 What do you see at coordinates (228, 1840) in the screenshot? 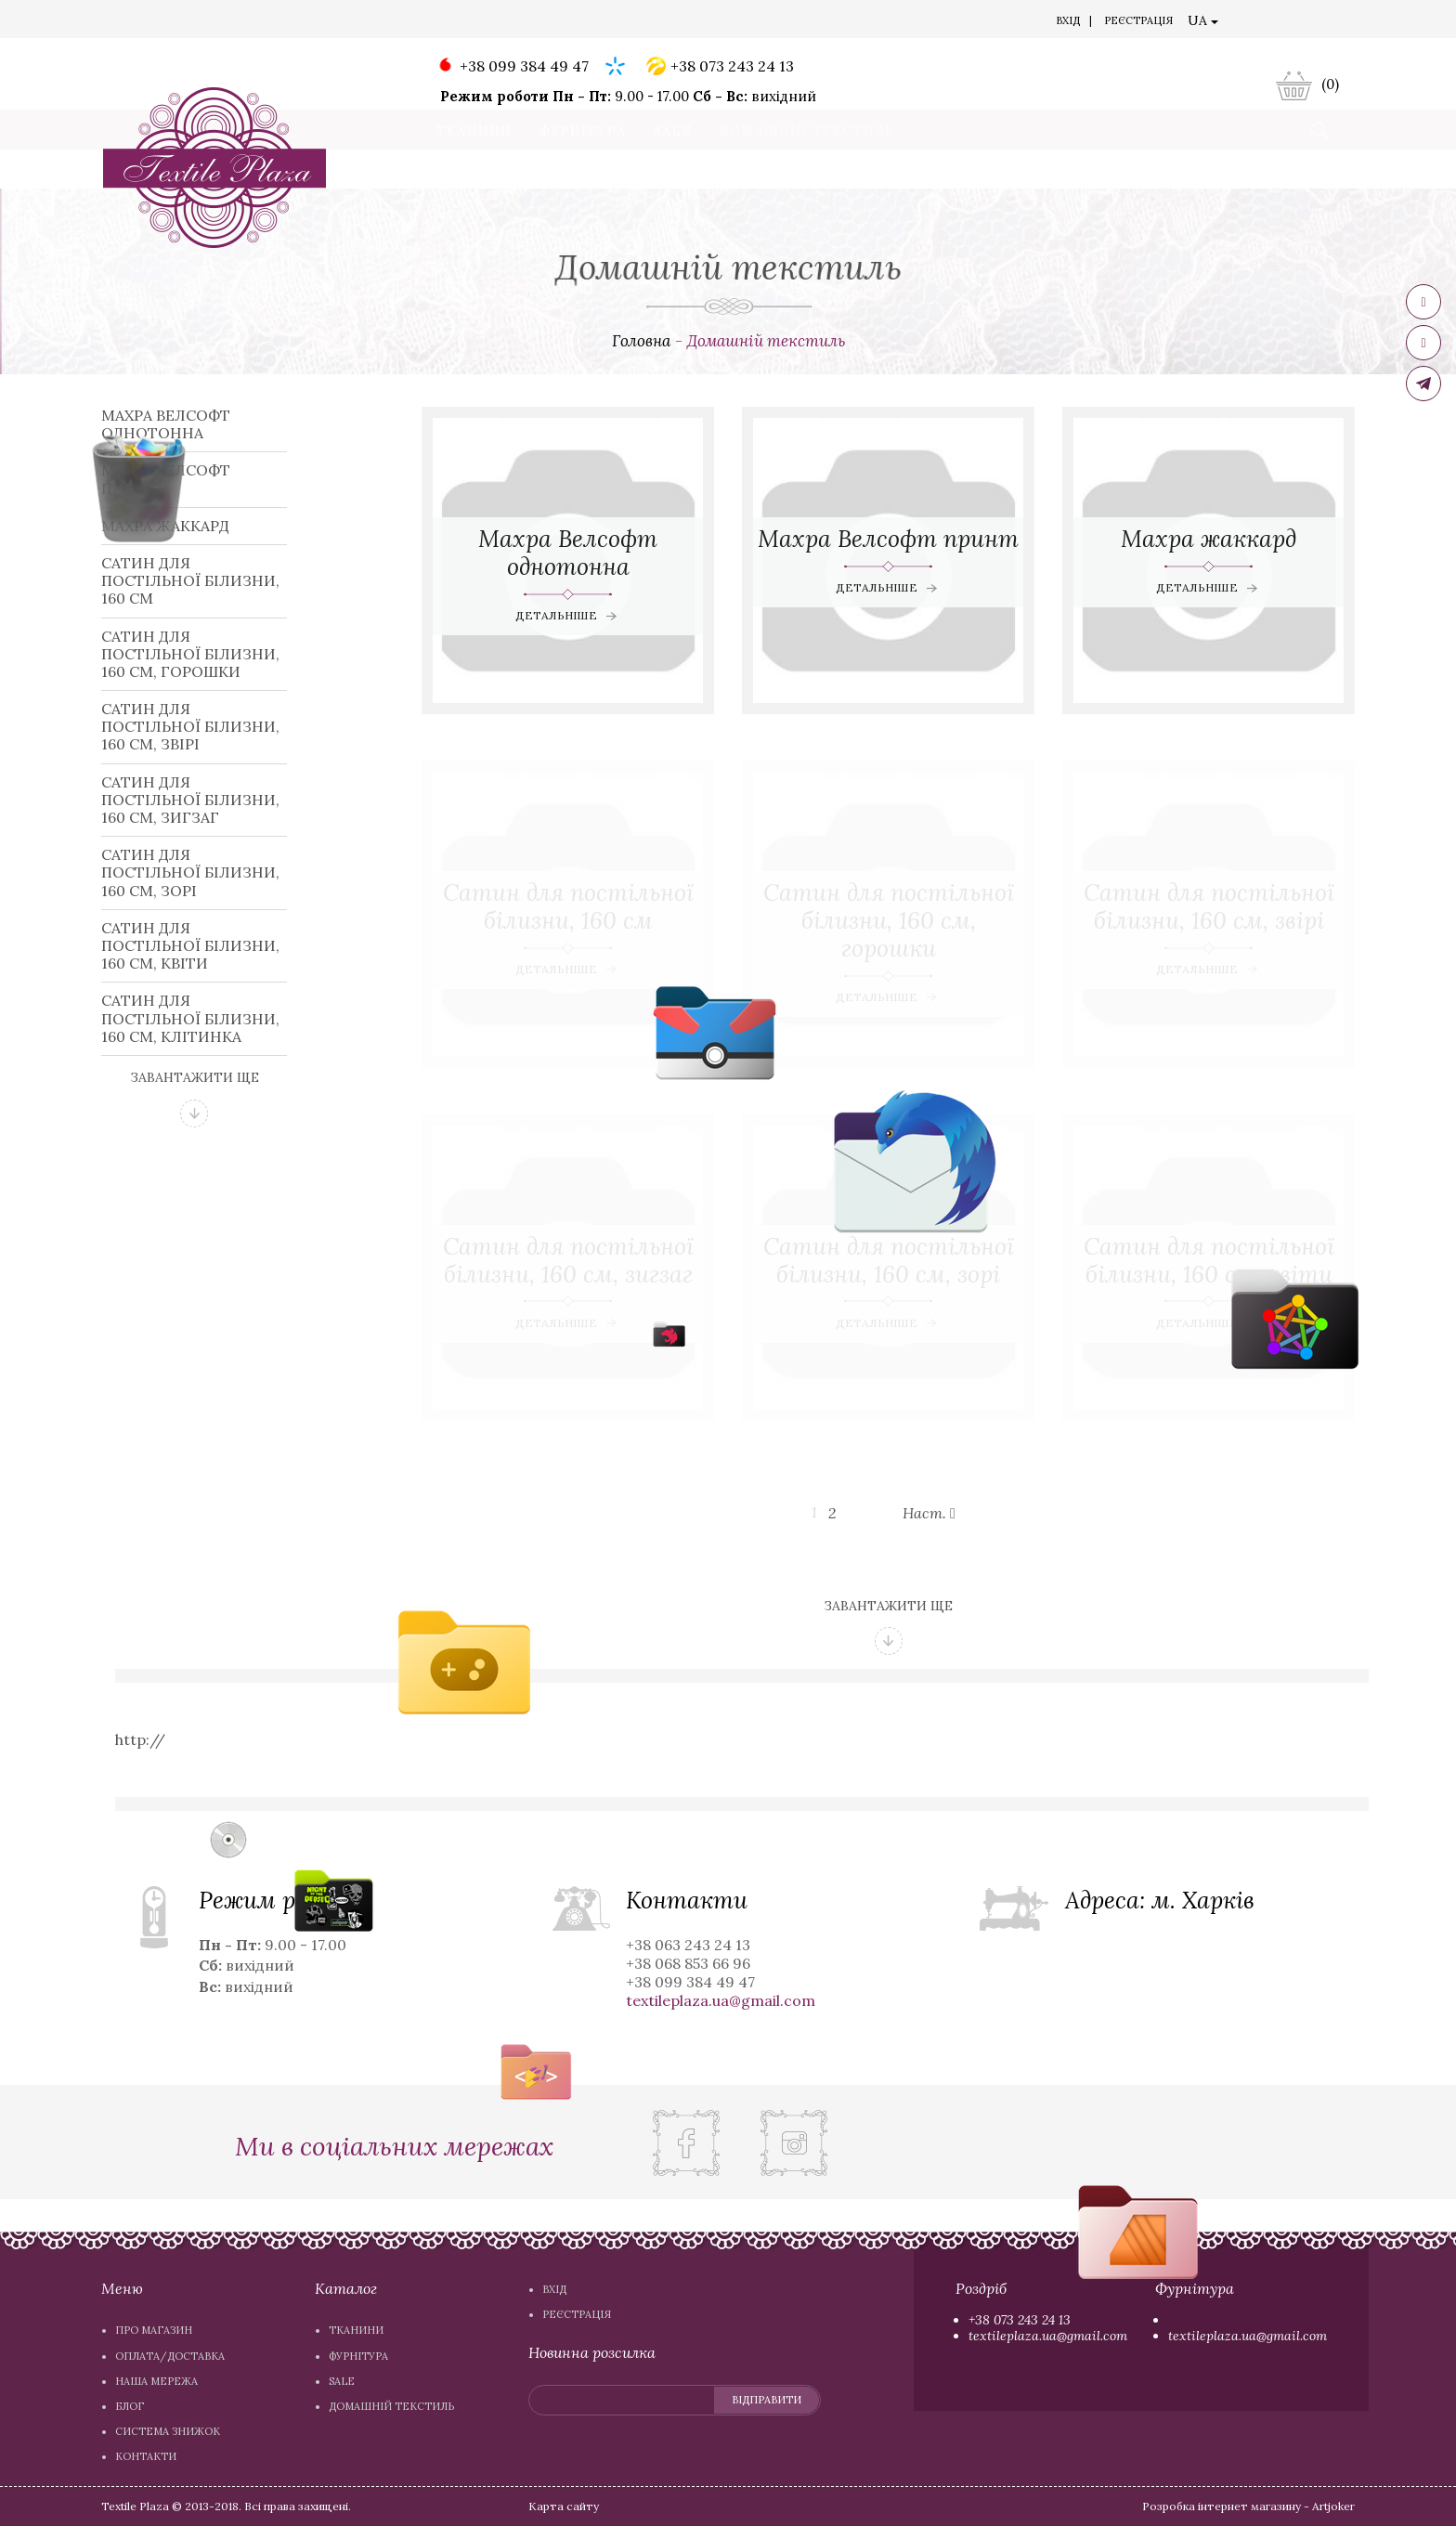
I see `indicates a CD-R or recordable disc drive` at bounding box center [228, 1840].